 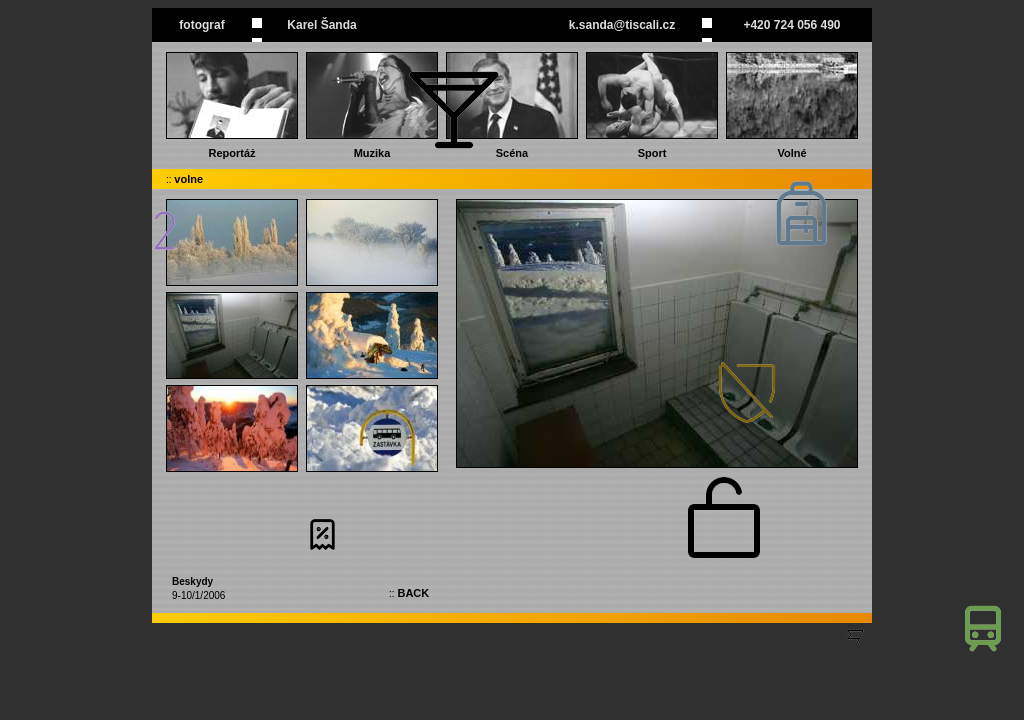 I want to click on view tax receipt or invoice, so click(x=322, y=534).